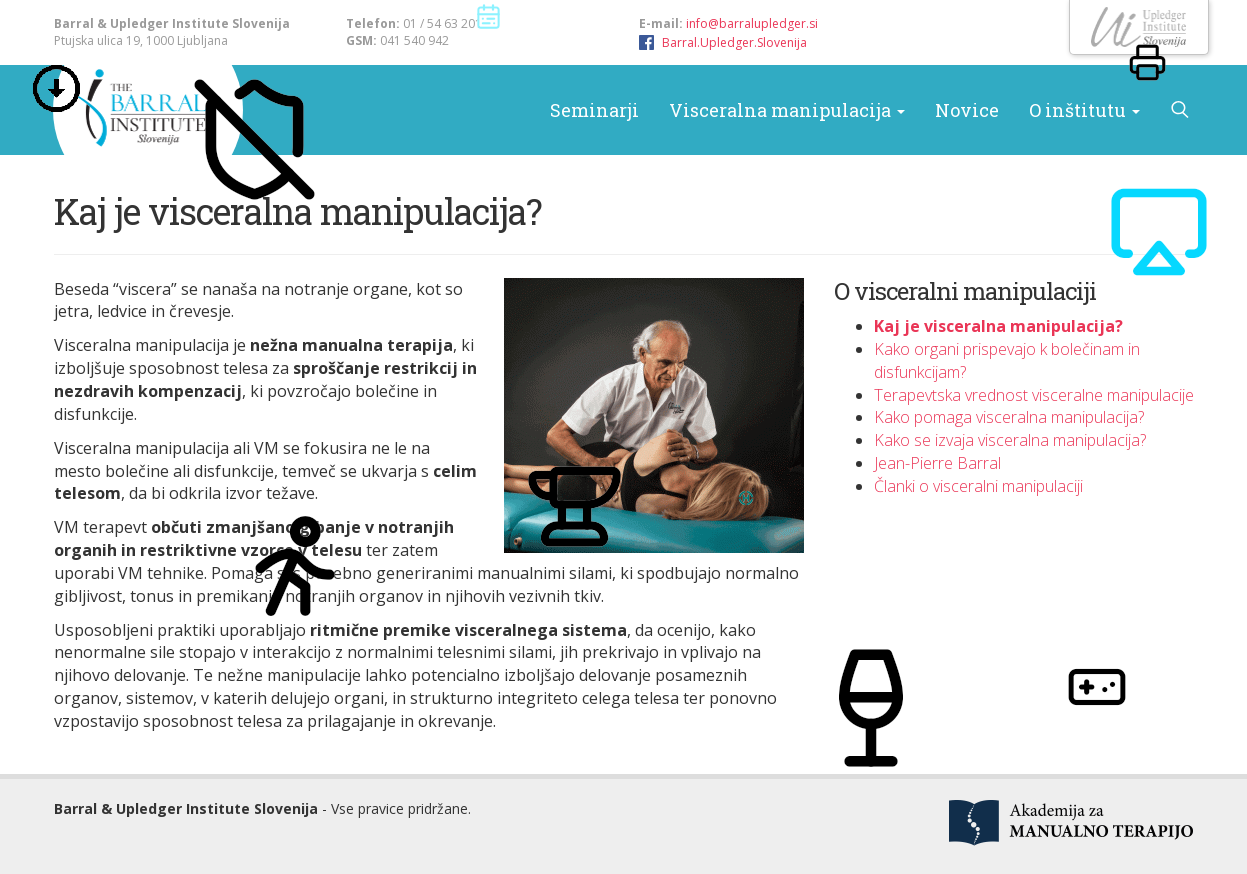  What do you see at coordinates (871, 708) in the screenshot?
I see `browse wine selection or menu` at bounding box center [871, 708].